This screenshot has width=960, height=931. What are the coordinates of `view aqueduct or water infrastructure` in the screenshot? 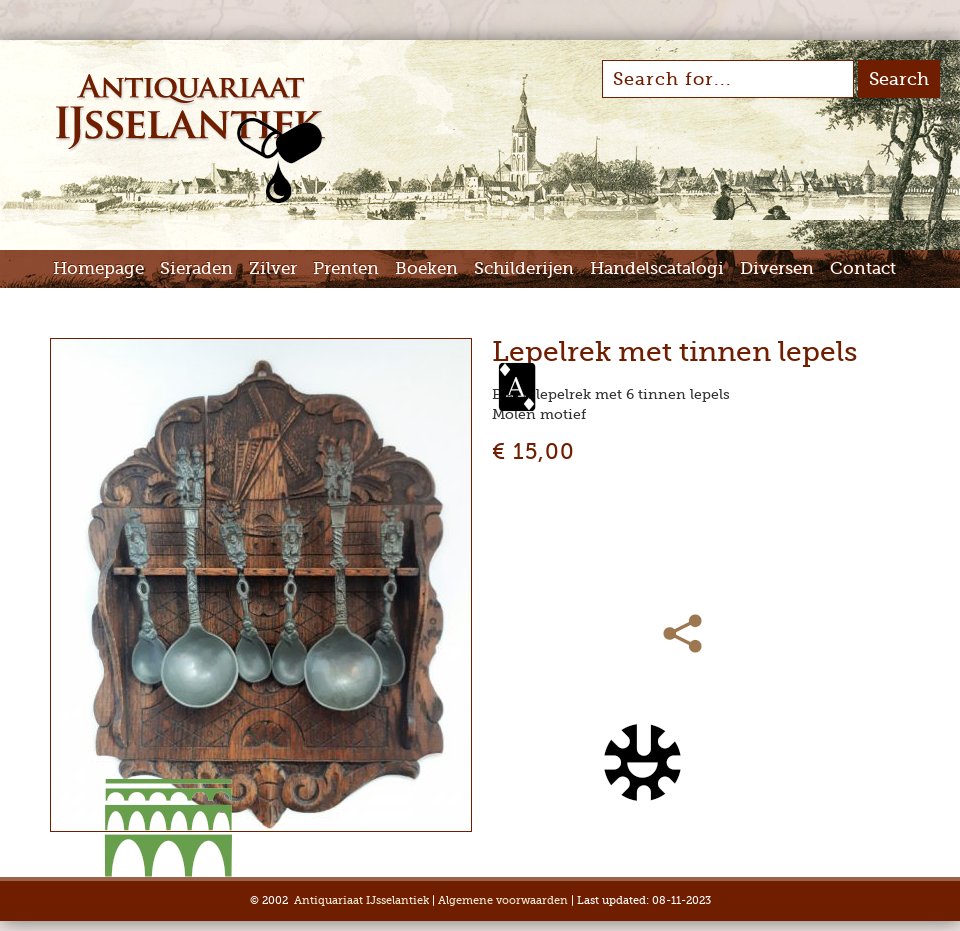 It's located at (168, 815).